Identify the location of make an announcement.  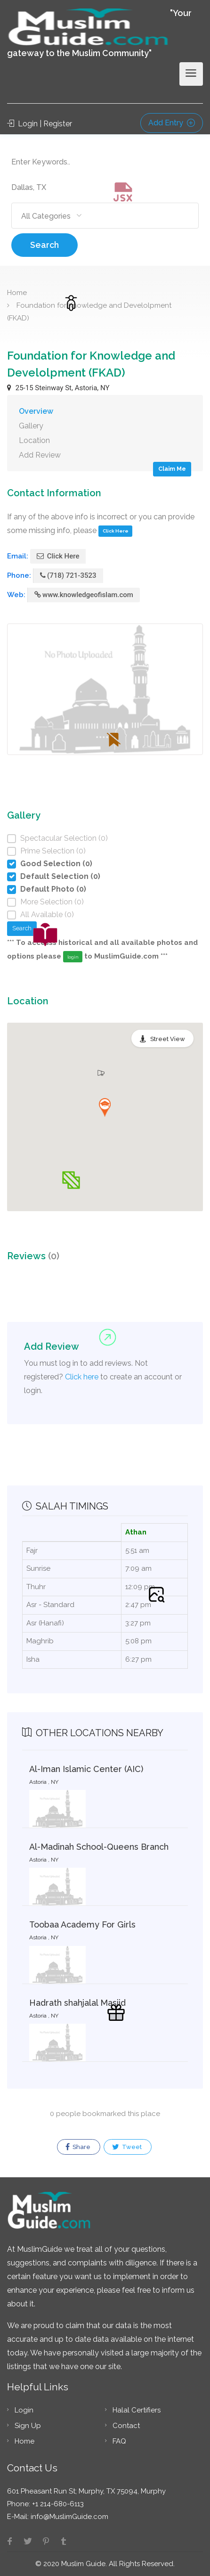
(101, 1073).